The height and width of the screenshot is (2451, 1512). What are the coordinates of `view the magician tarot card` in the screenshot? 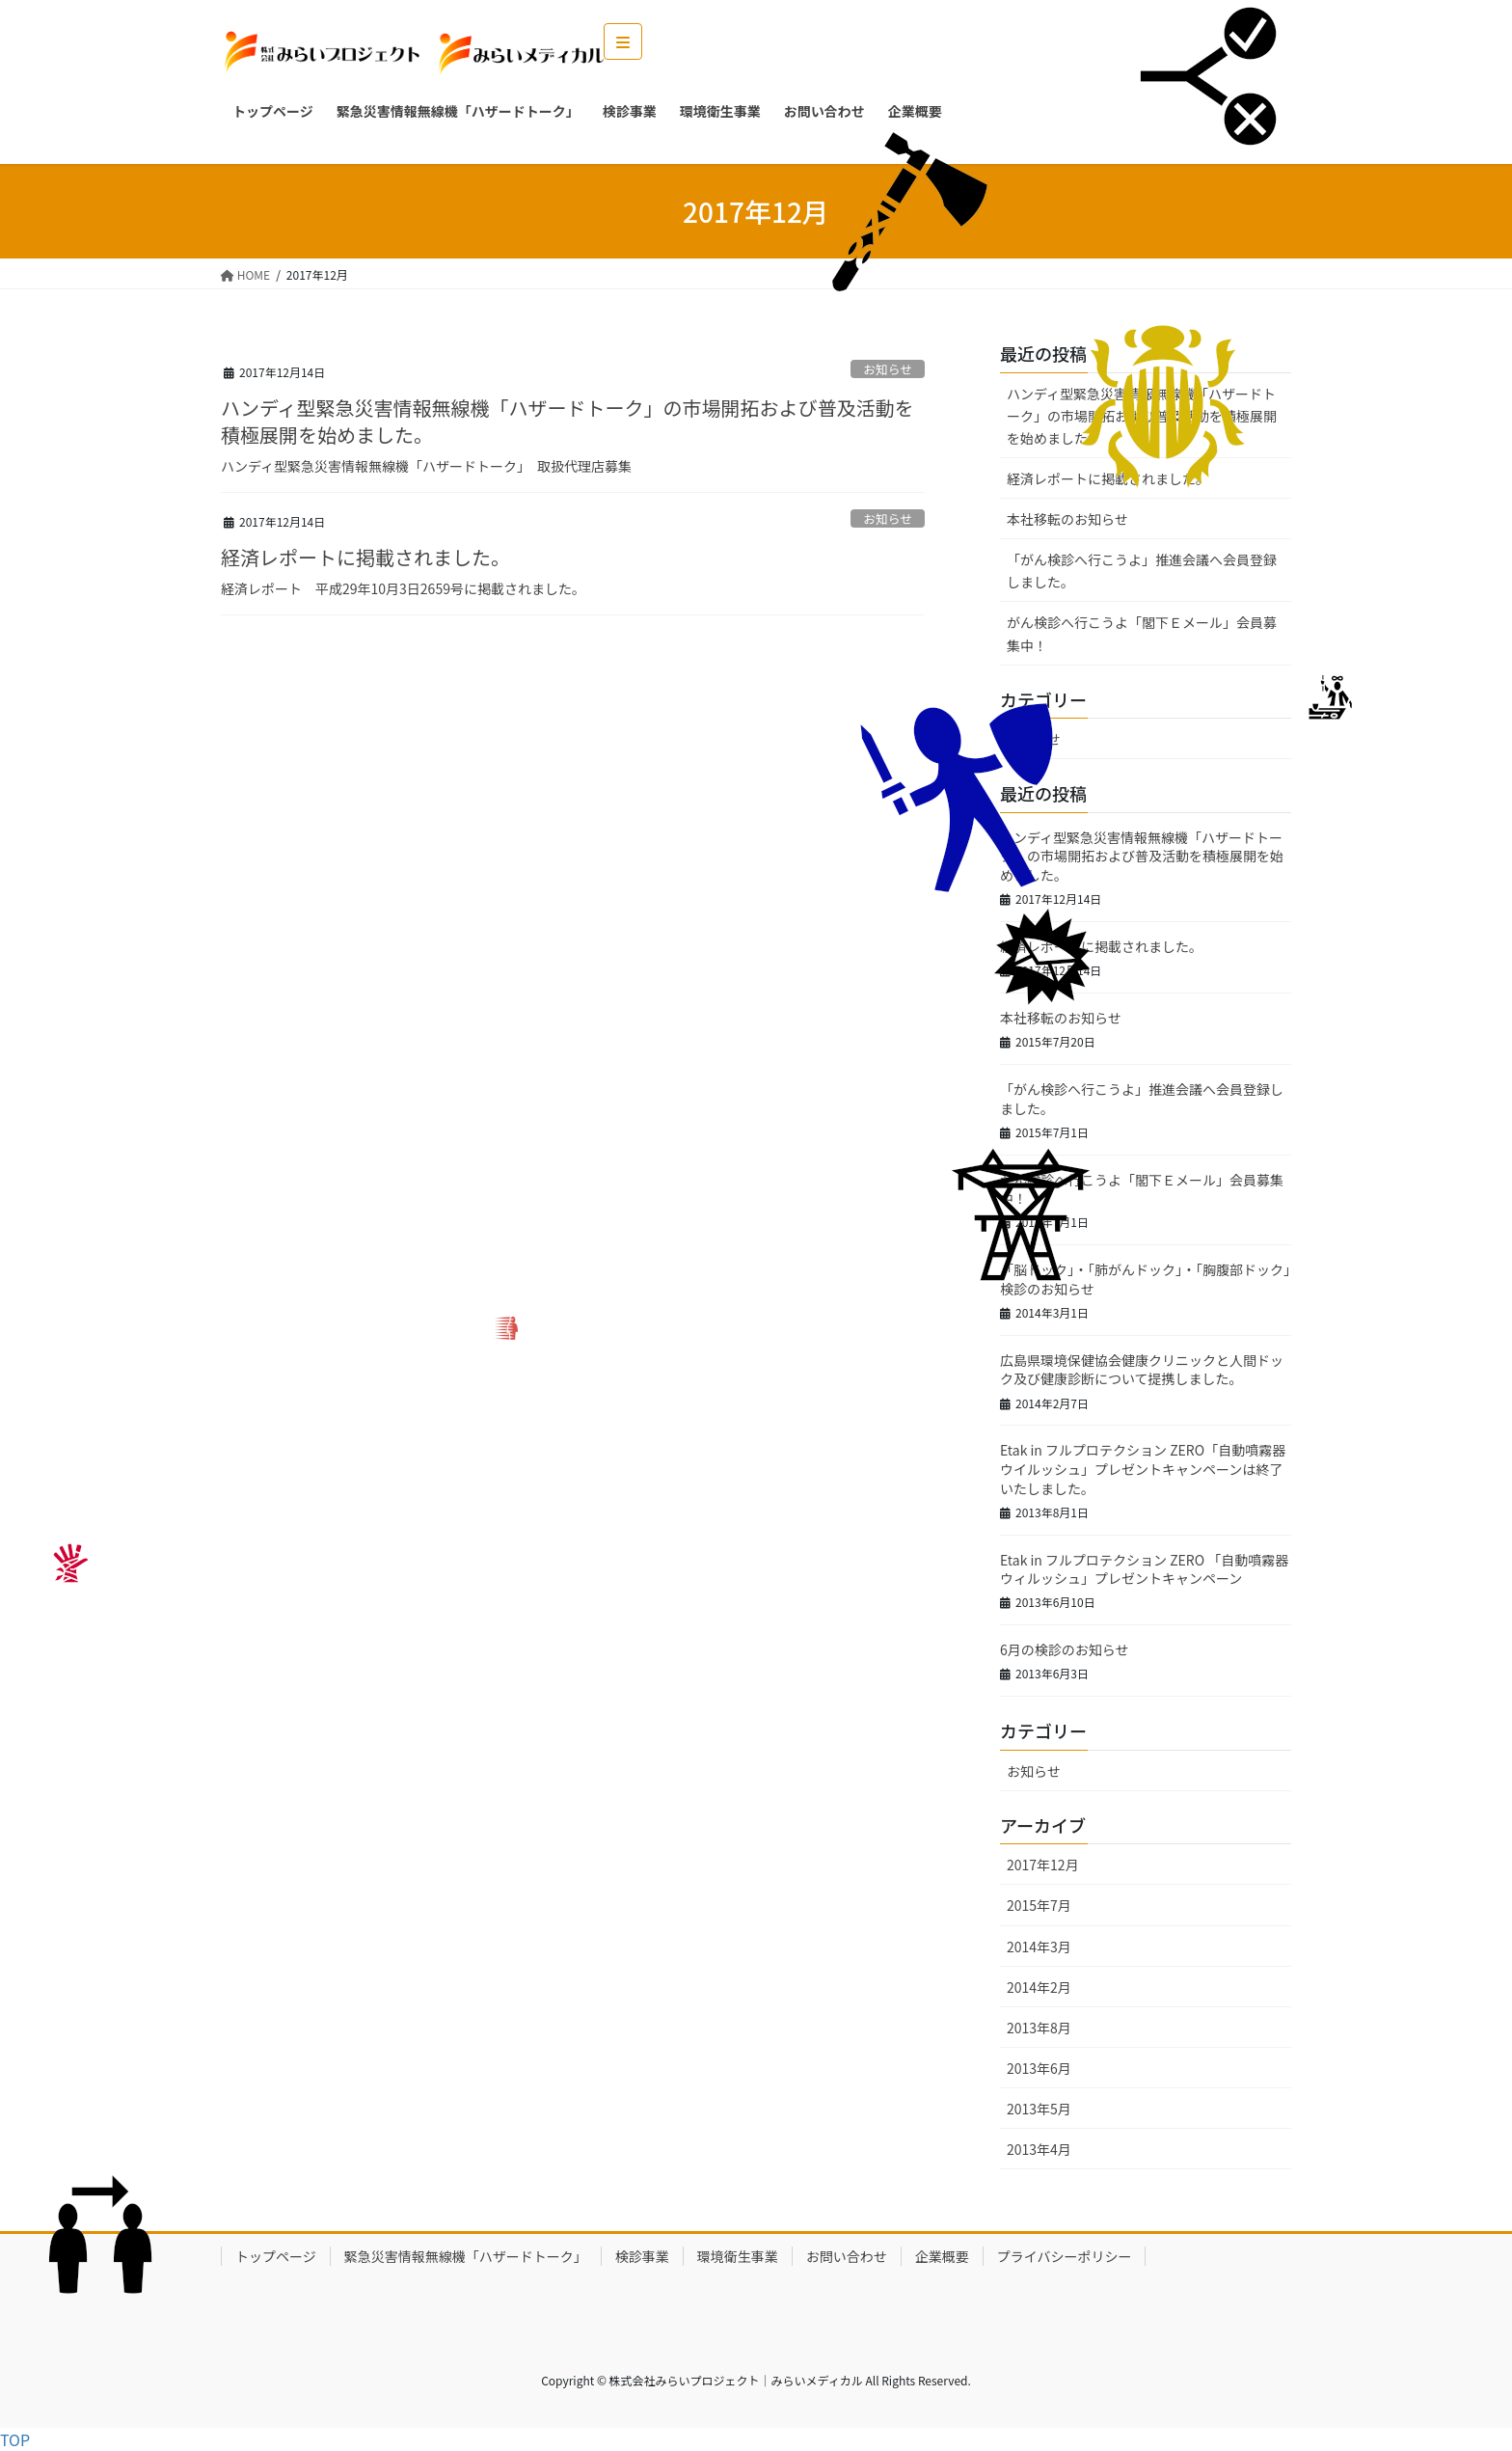 It's located at (1331, 697).